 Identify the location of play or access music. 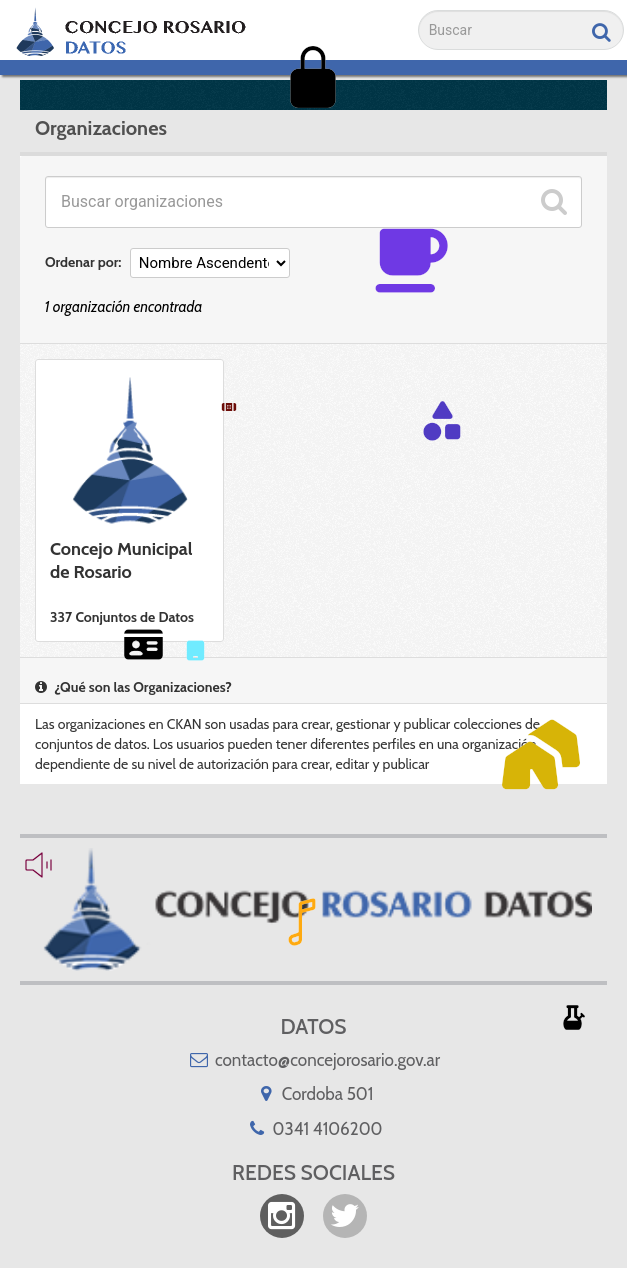
(302, 922).